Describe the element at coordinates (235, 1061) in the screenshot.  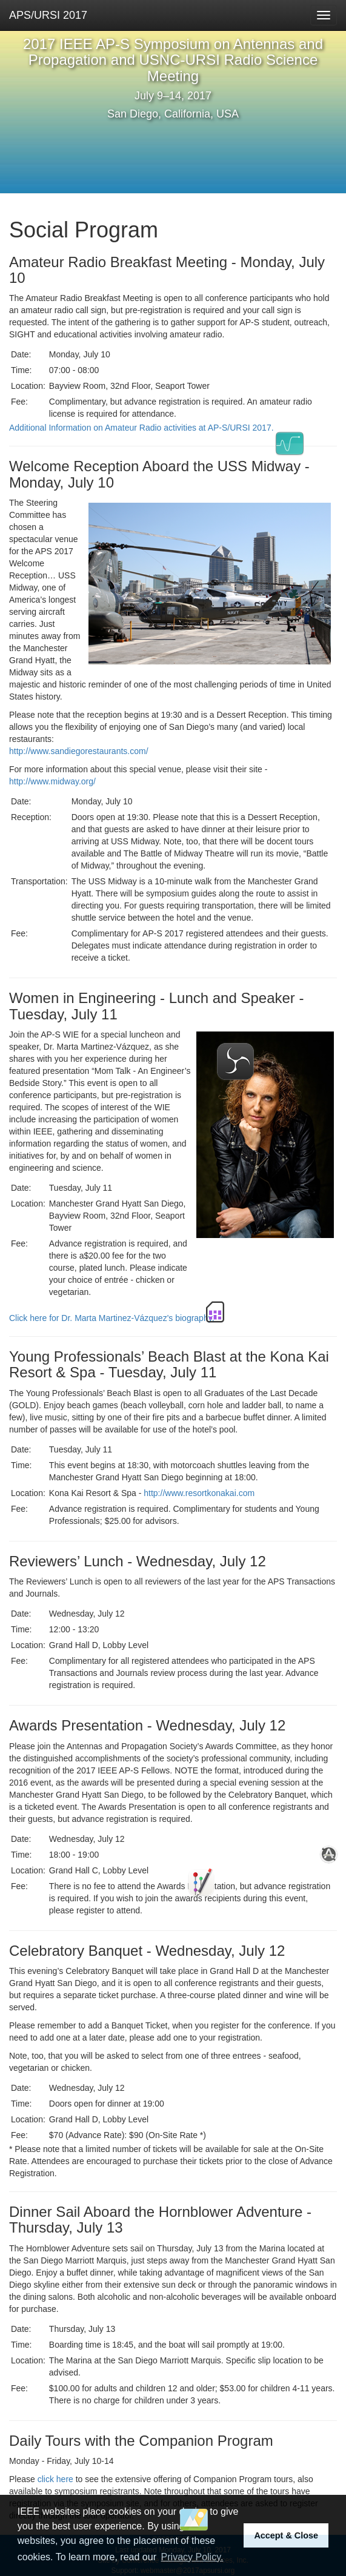
I see `open OBS Studio for screen recording and streaming` at that location.